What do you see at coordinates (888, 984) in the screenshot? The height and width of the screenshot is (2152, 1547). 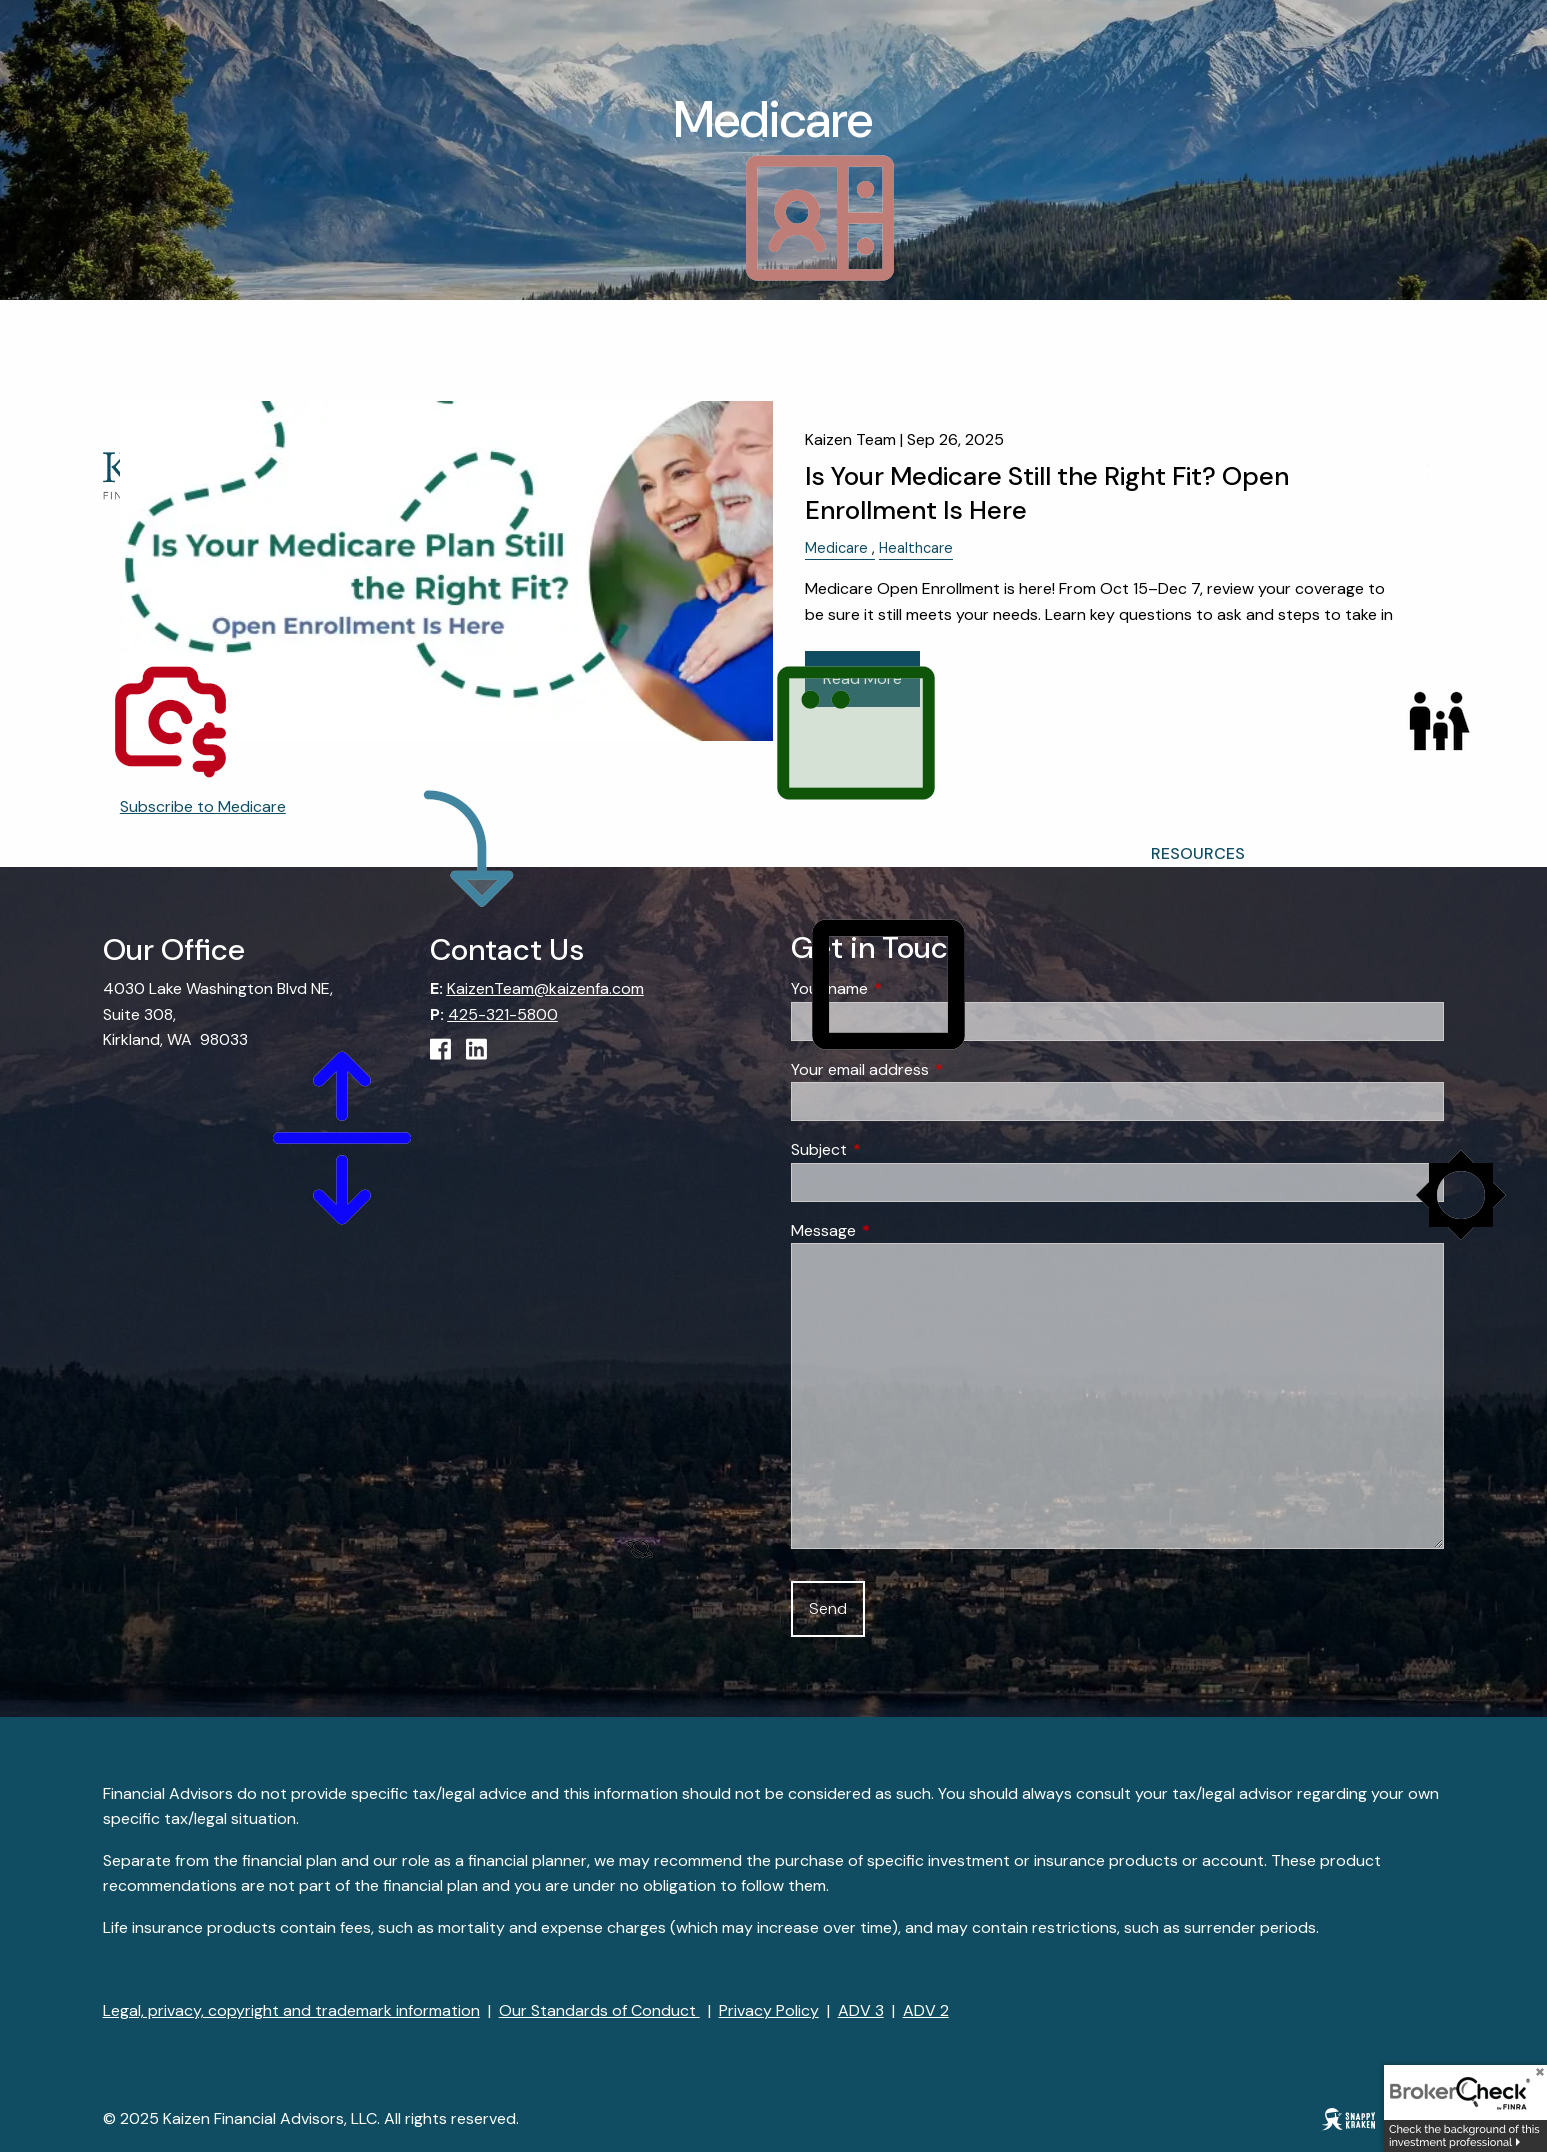 I see `represents a container or frame element` at bounding box center [888, 984].